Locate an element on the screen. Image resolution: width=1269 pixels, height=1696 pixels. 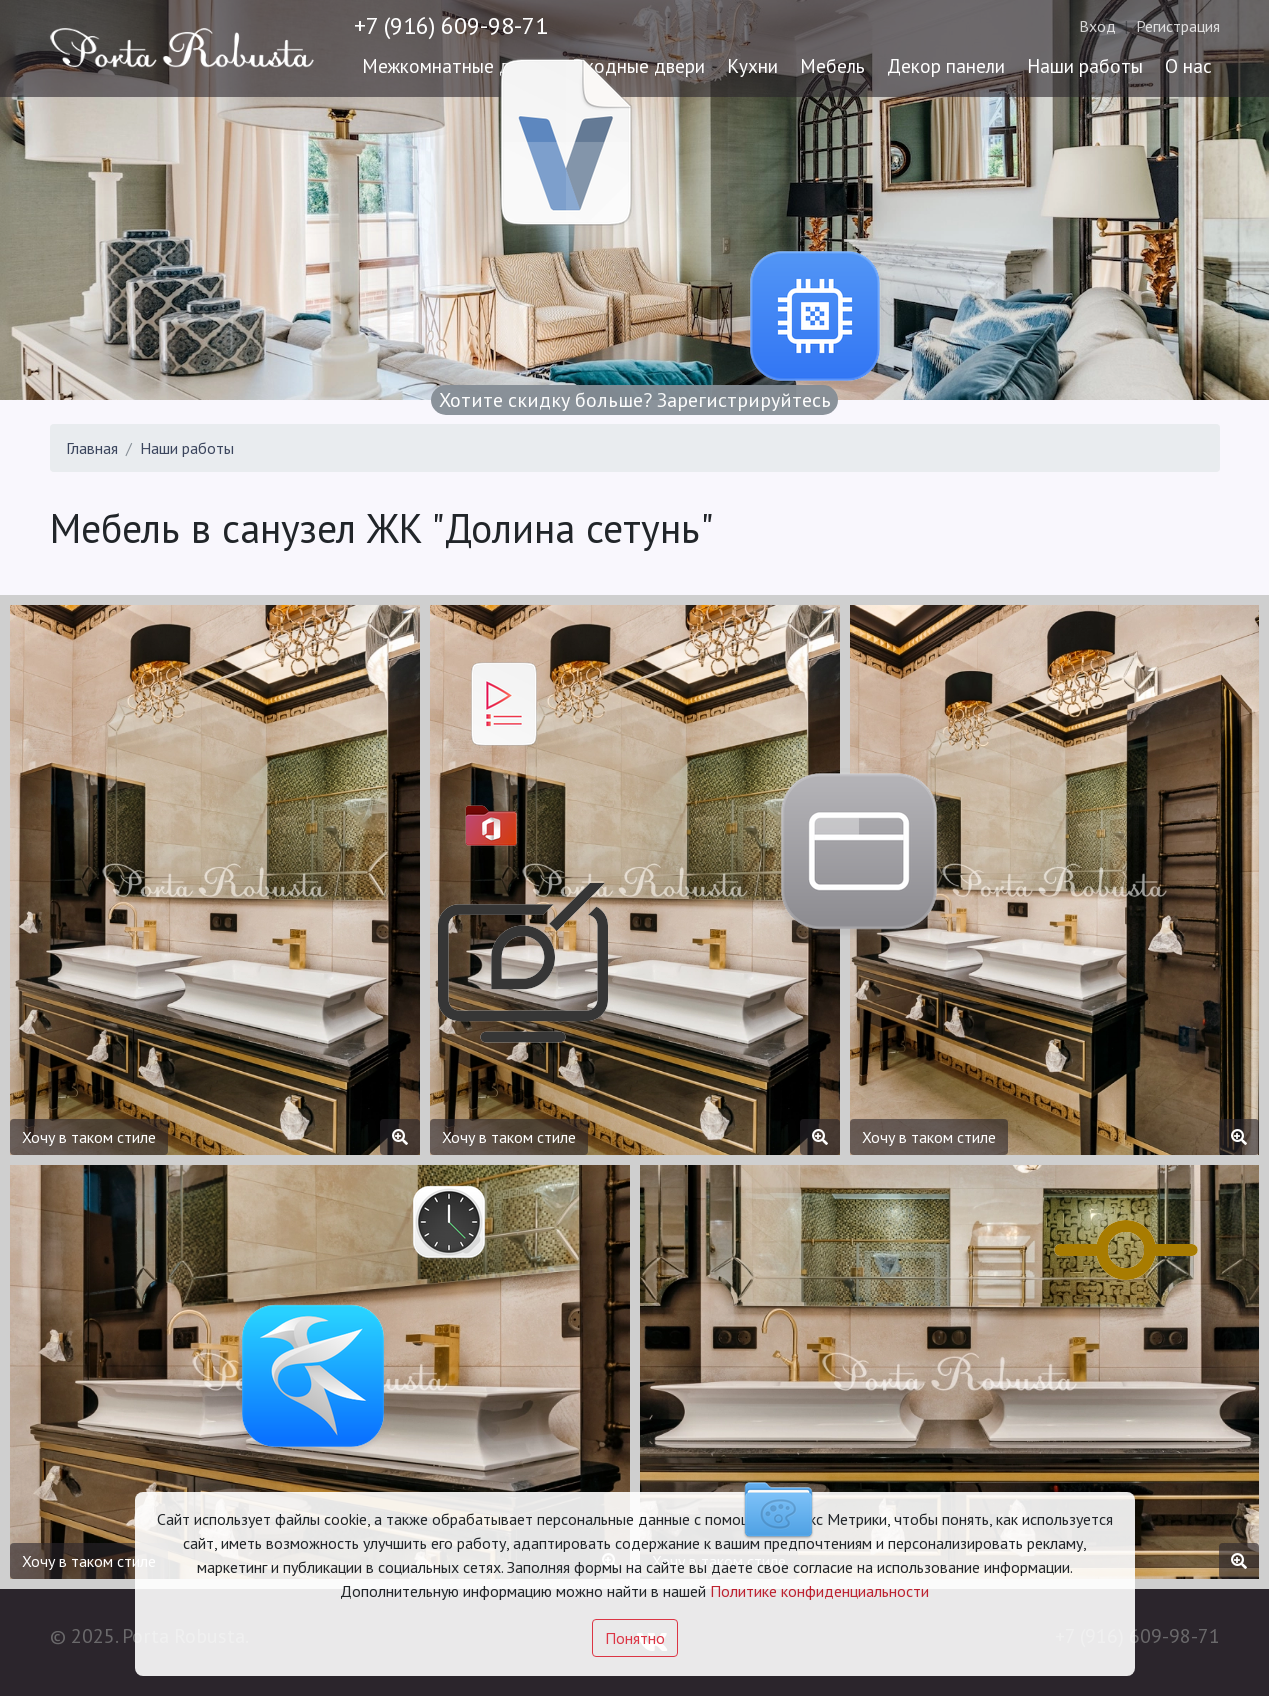
browse electronics or hardware apps is located at coordinates (815, 316).